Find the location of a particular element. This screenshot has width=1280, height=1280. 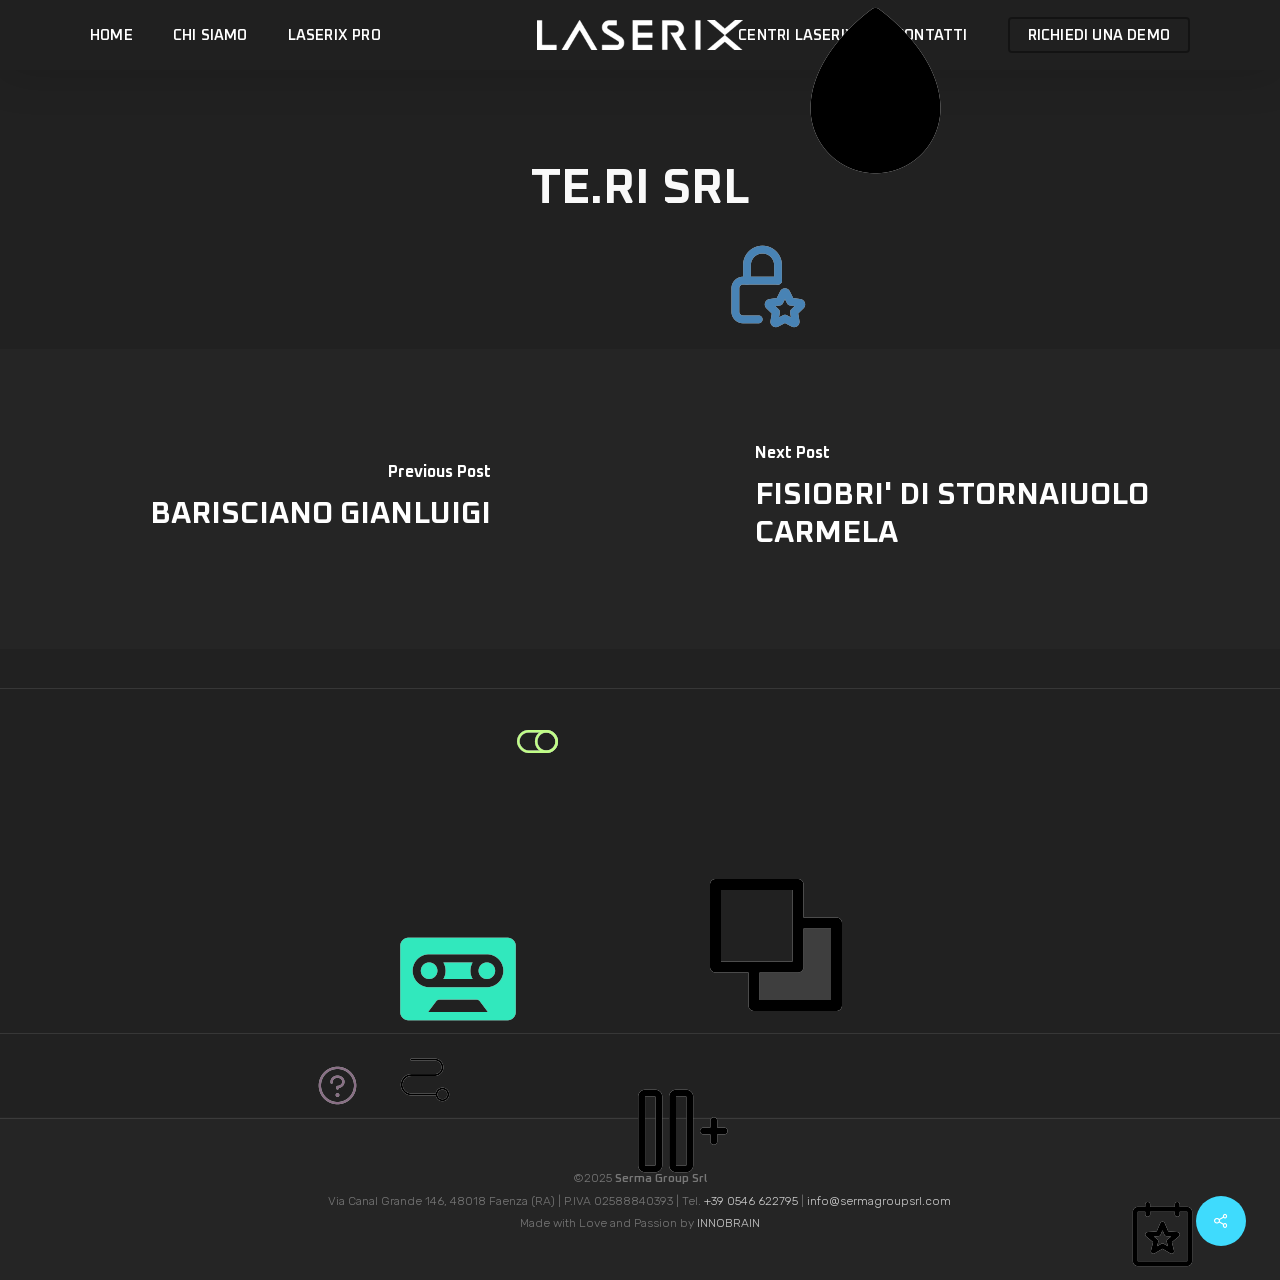

mark a password or credential as favorite is located at coordinates (762, 284).